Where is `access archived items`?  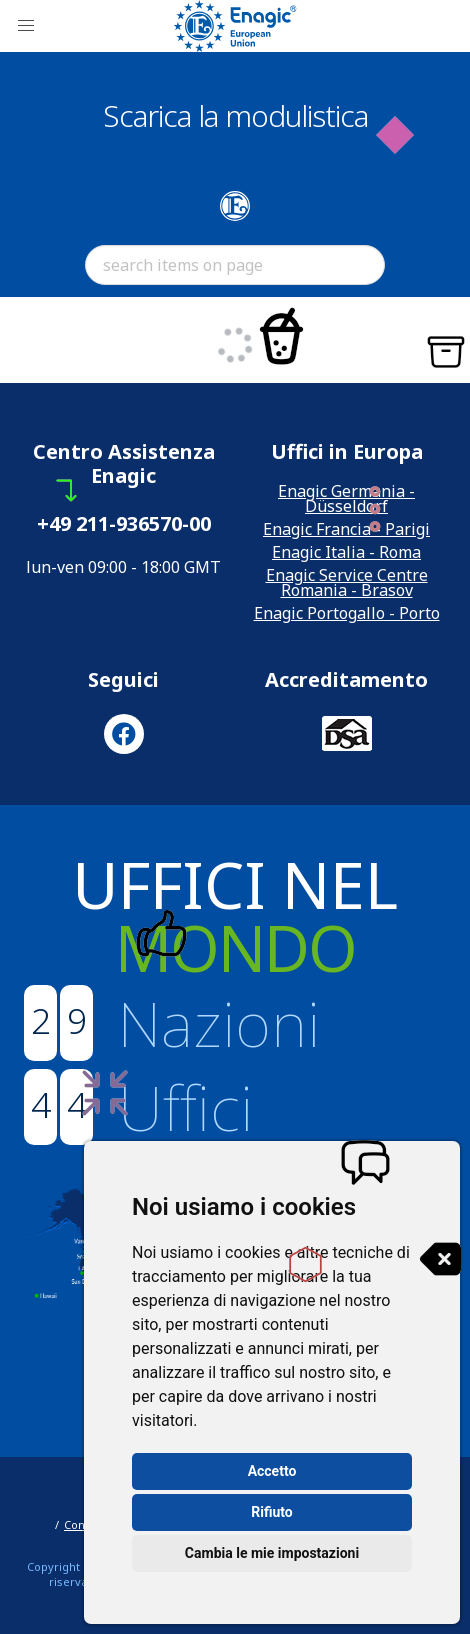 access archived items is located at coordinates (446, 352).